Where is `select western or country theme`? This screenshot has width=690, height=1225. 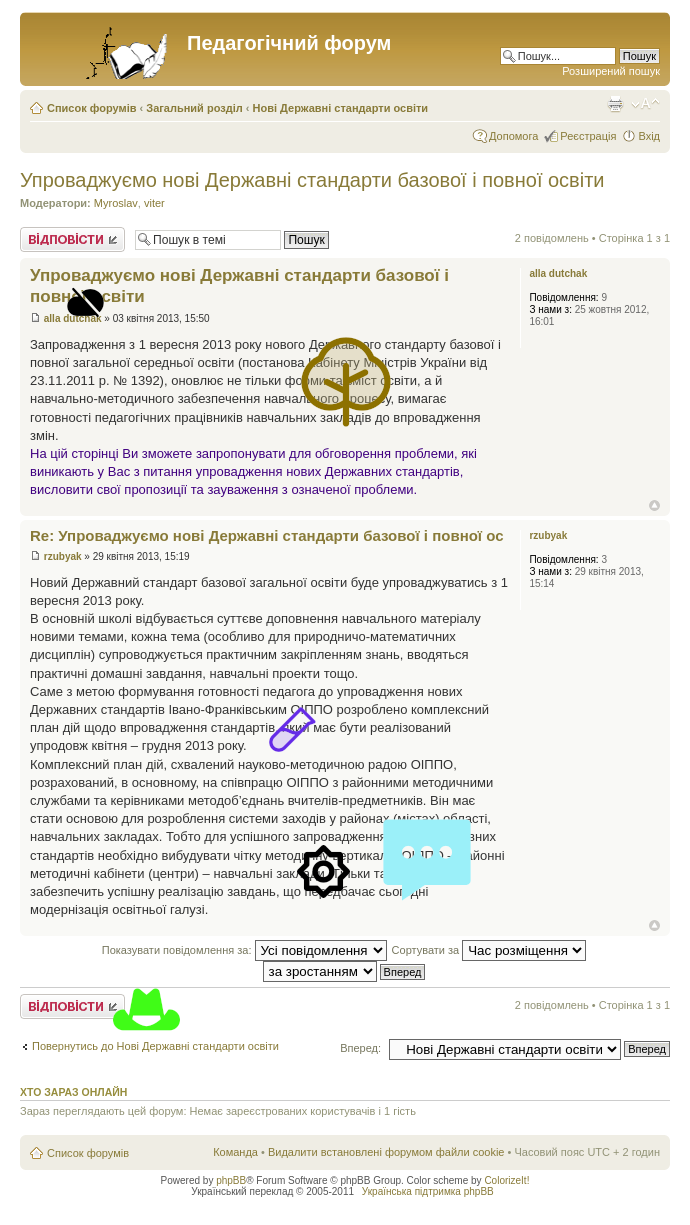
select western or country theme is located at coordinates (146, 1011).